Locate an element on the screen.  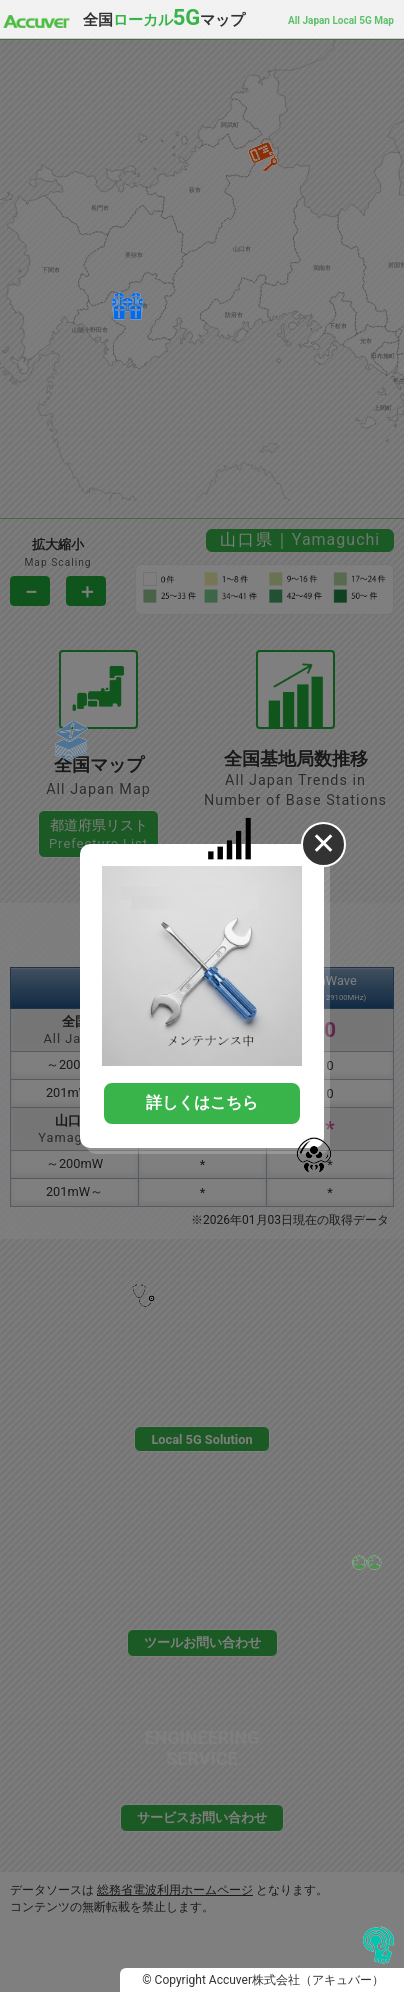
access health or medical features is located at coordinates (143, 1295).